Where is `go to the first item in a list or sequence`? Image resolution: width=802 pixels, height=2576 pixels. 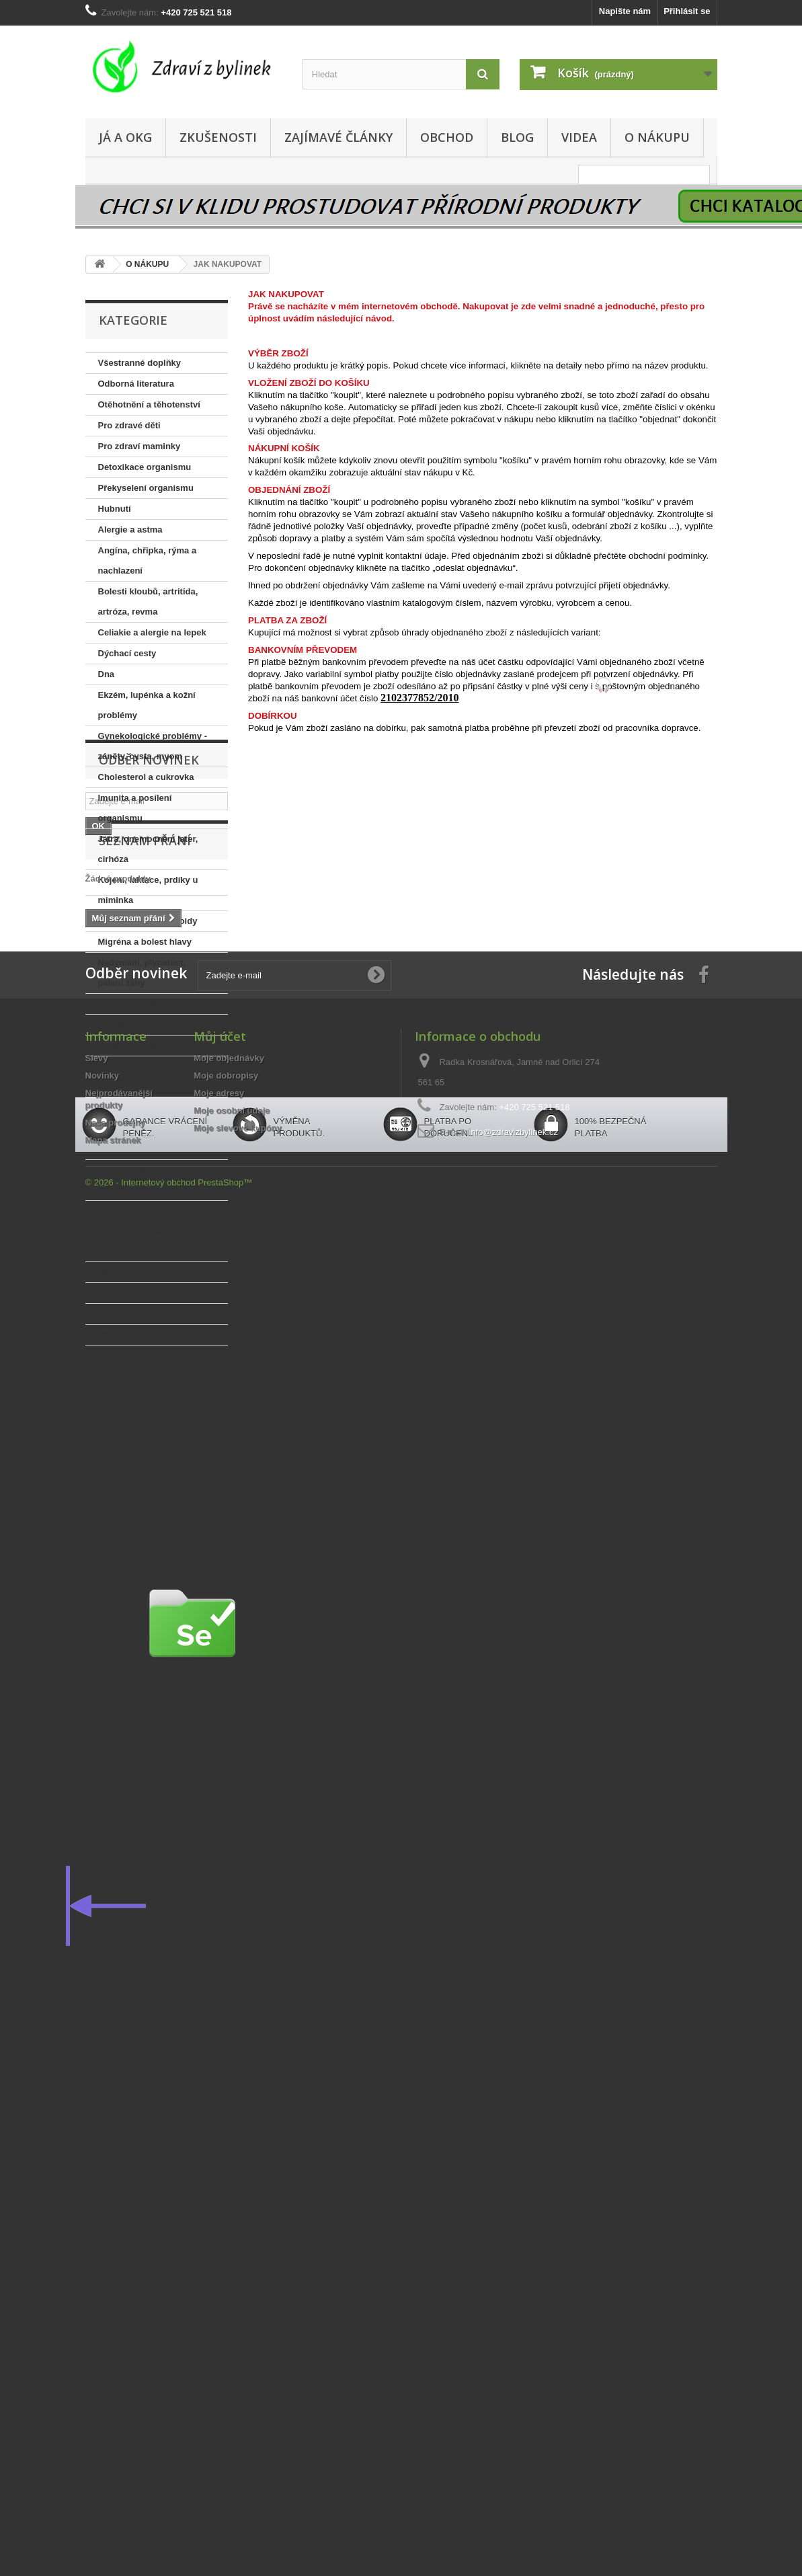 go to the first item in a list or sequence is located at coordinates (106, 1906).